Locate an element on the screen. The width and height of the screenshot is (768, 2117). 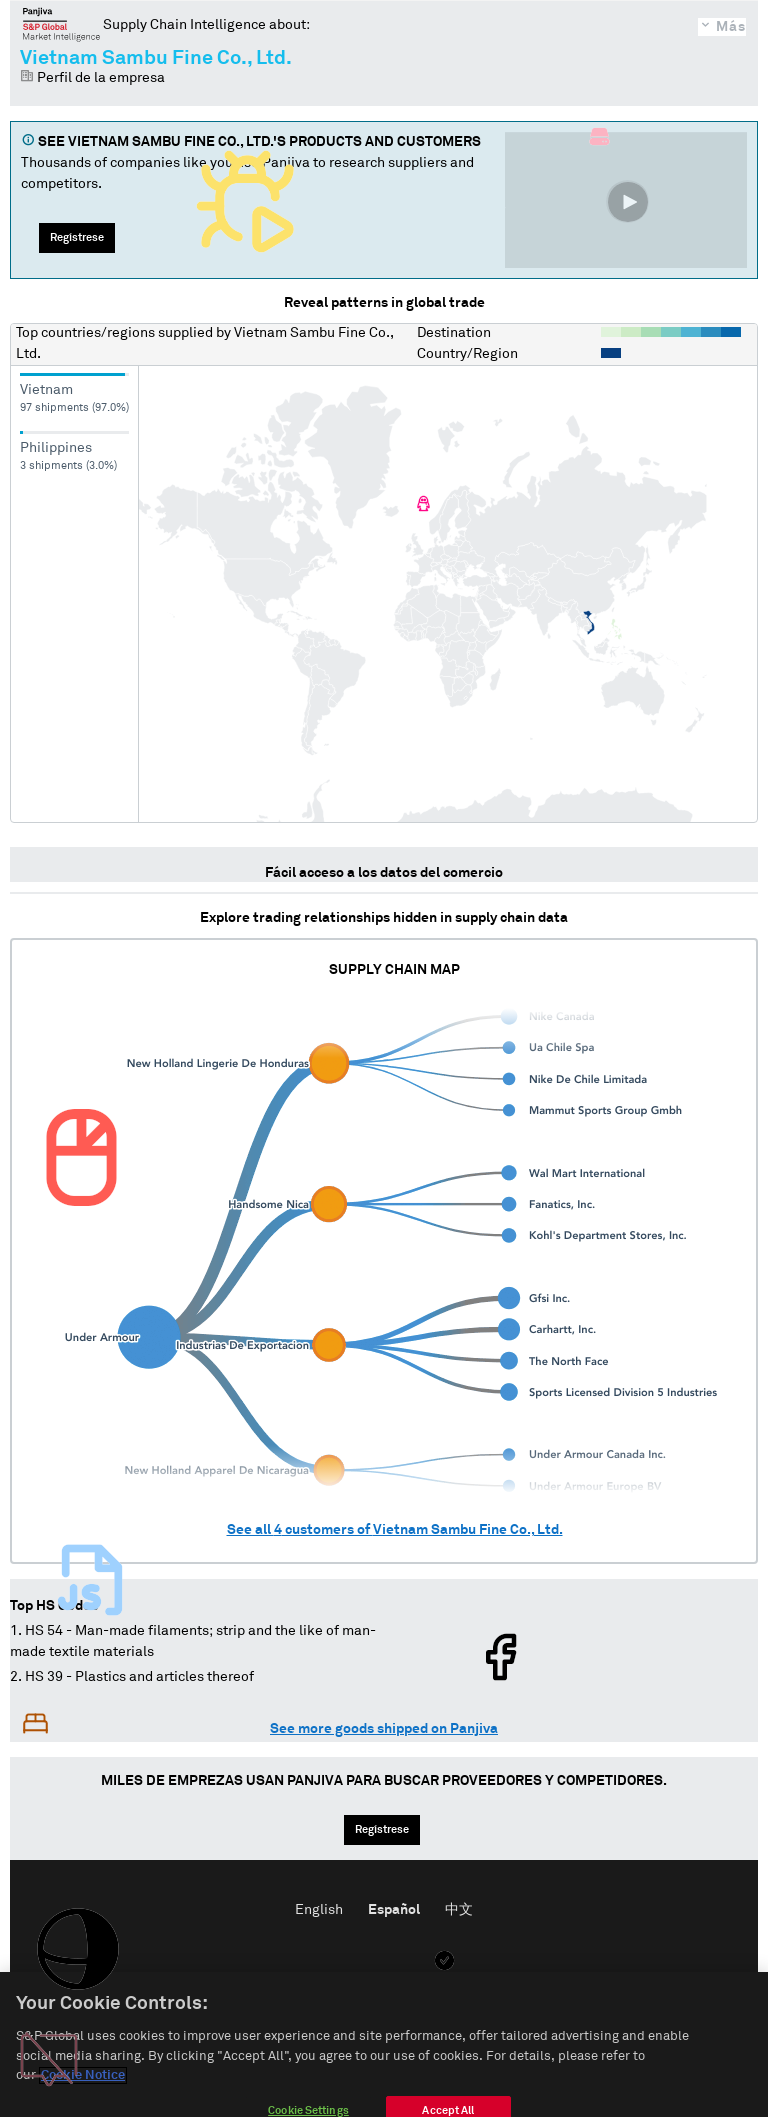
access server settings is located at coordinates (599, 136).